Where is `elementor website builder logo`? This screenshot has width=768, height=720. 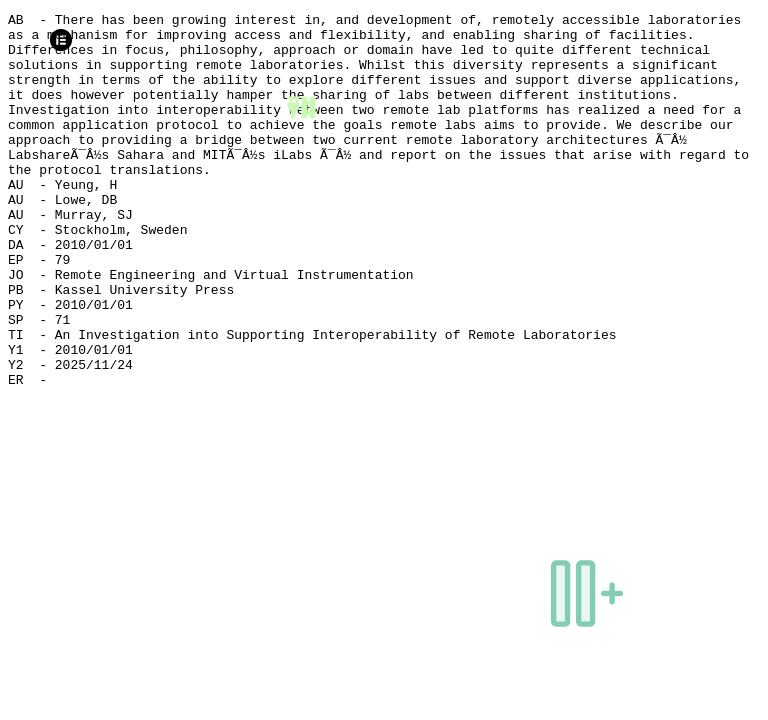
elementor website builder logo is located at coordinates (61, 40).